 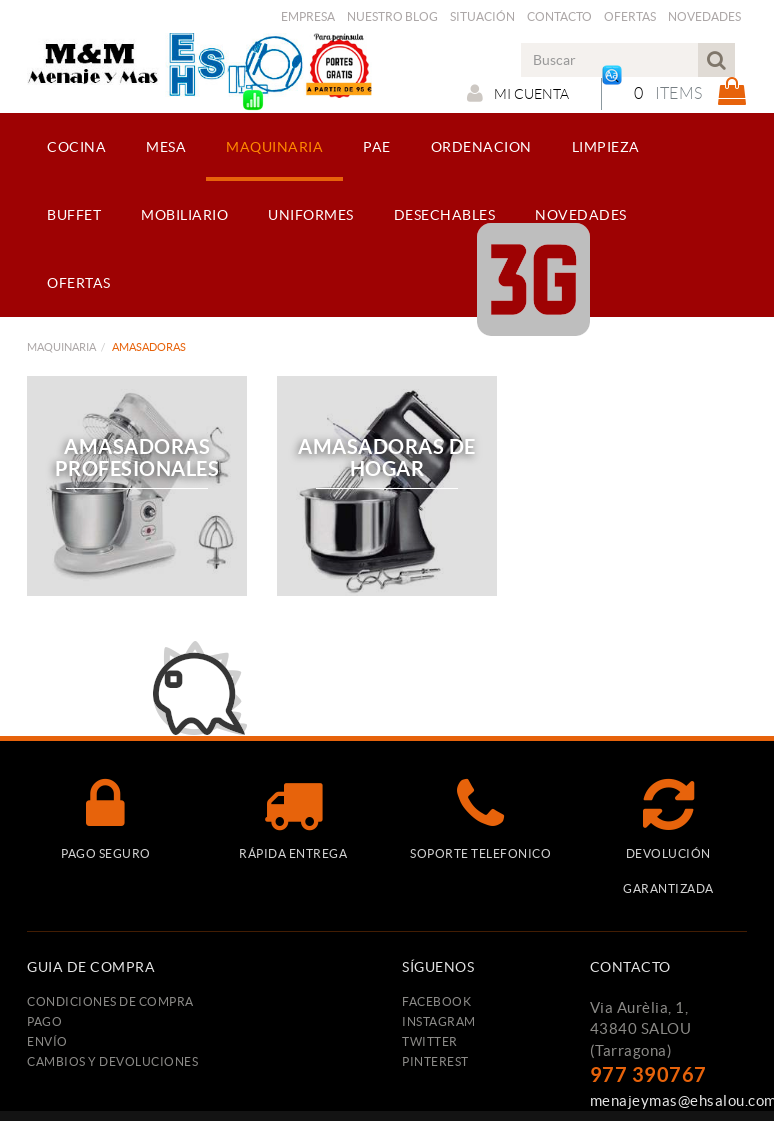 What do you see at coordinates (612, 75) in the screenshot?
I see `open eudic dictionary app` at bounding box center [612, 75].